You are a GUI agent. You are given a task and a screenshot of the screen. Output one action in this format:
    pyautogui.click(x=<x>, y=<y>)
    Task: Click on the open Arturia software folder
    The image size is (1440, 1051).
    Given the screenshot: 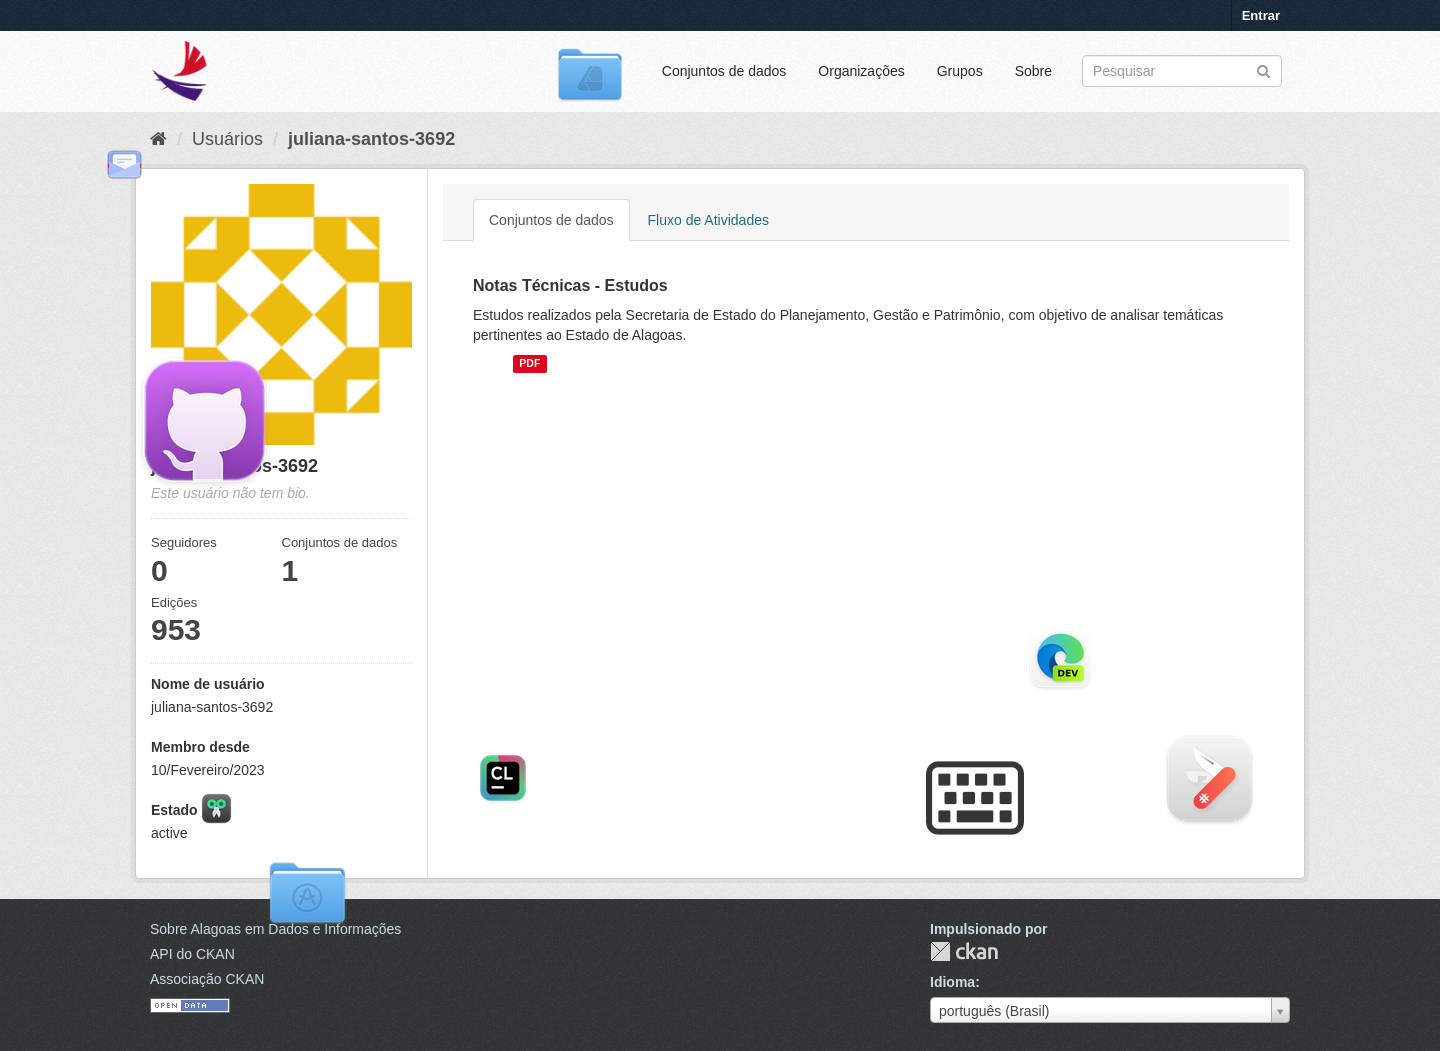 What is the action you would take?
    pyautogui.click(x=307, y=892)
    